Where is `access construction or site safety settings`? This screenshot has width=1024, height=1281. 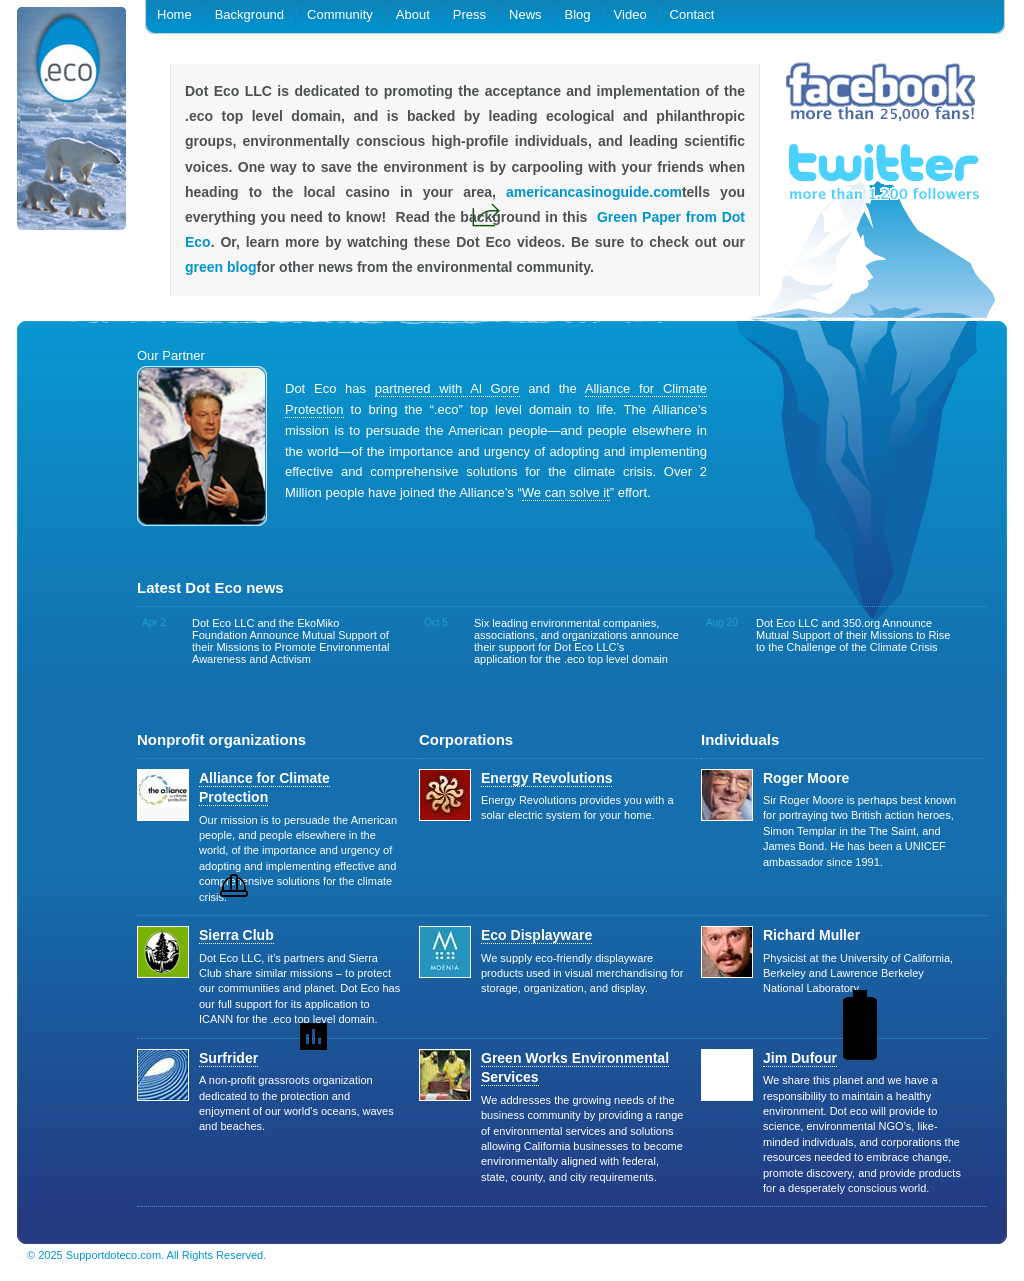
access construction or site safety settings is located at coordinates (234, 887).